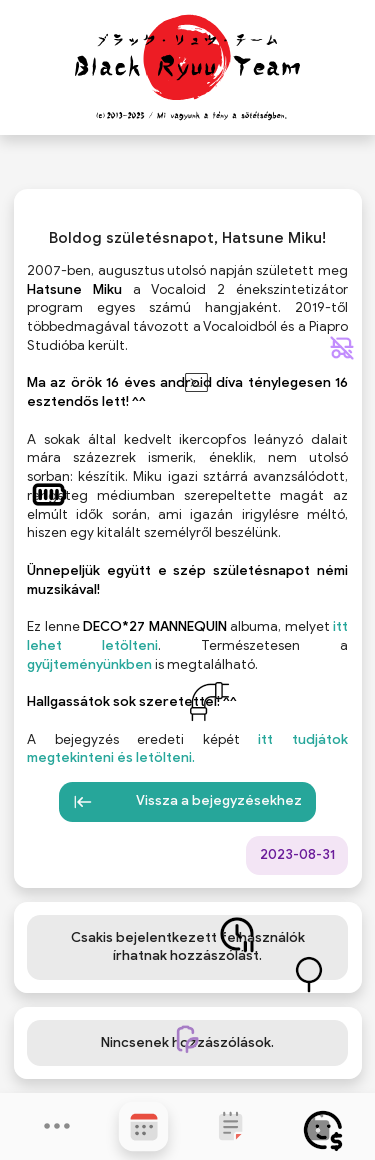 The image size is (375, 1160). What do you see at coordinates (185, 1038) in the screenshot?
I see `battery eco mode enabled` at bounding box center [185, 1038].